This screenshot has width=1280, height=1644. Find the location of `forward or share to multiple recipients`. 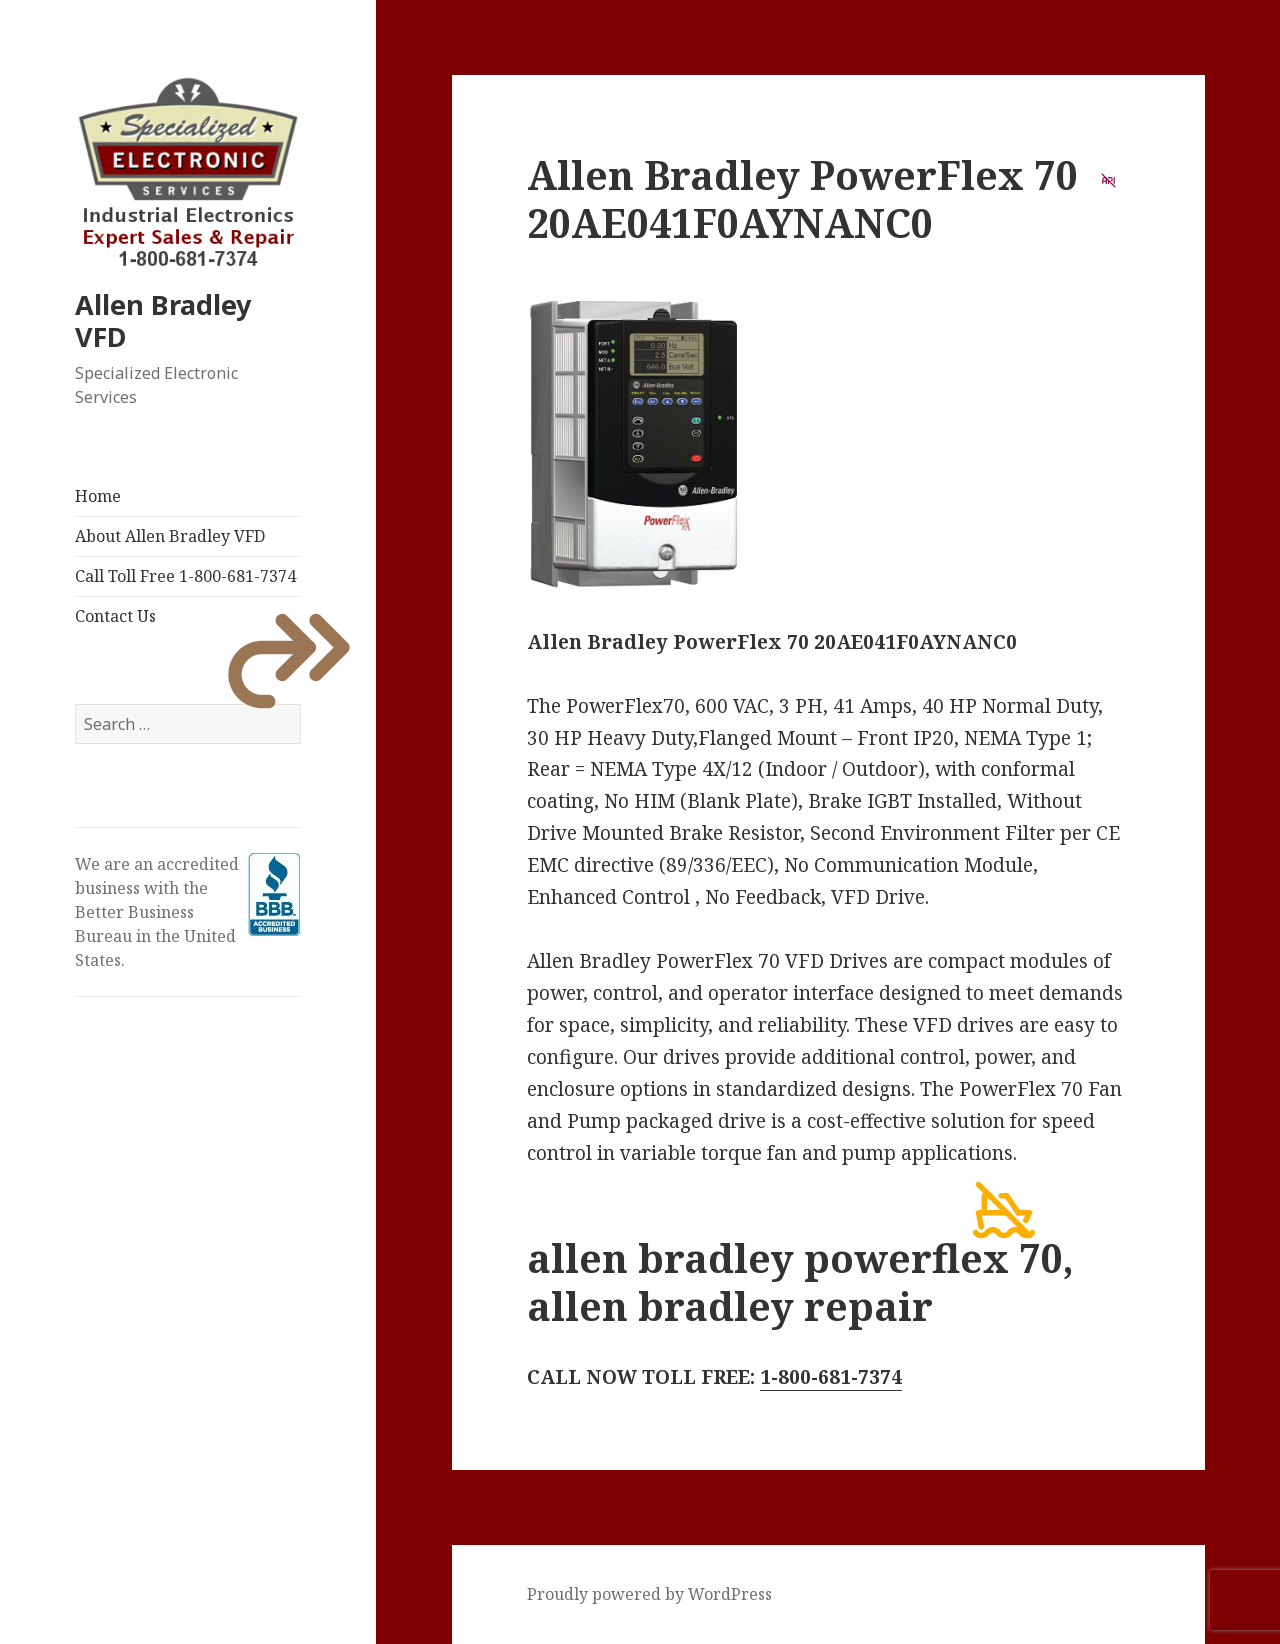

forward or share to multiple recipients is located at coordinates (289, 661).